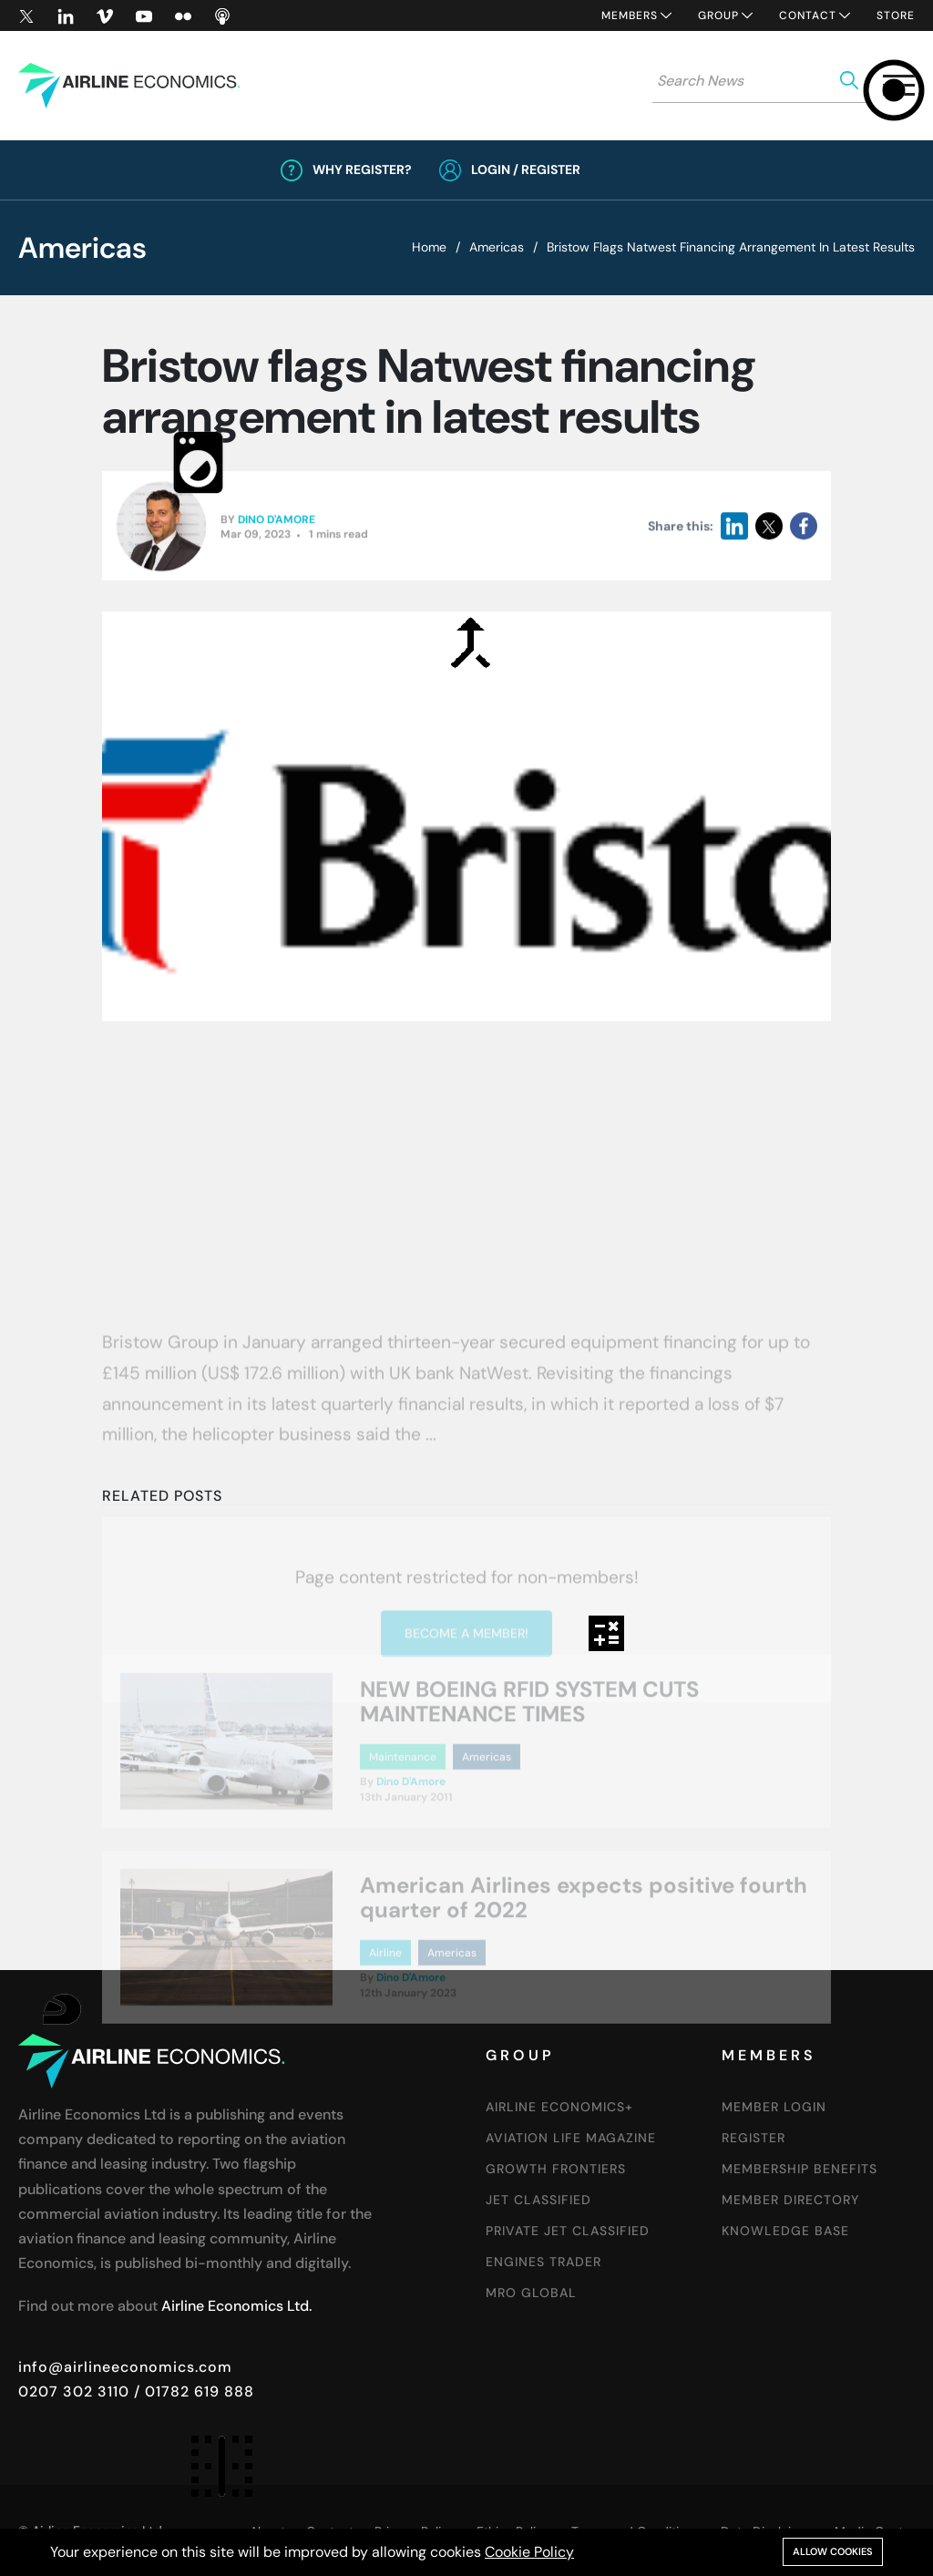  What do you see at coordinates (221, 2466) in the screenshot?
I see `add a vertical border to selected cells` at bounding box center [221, 2466].